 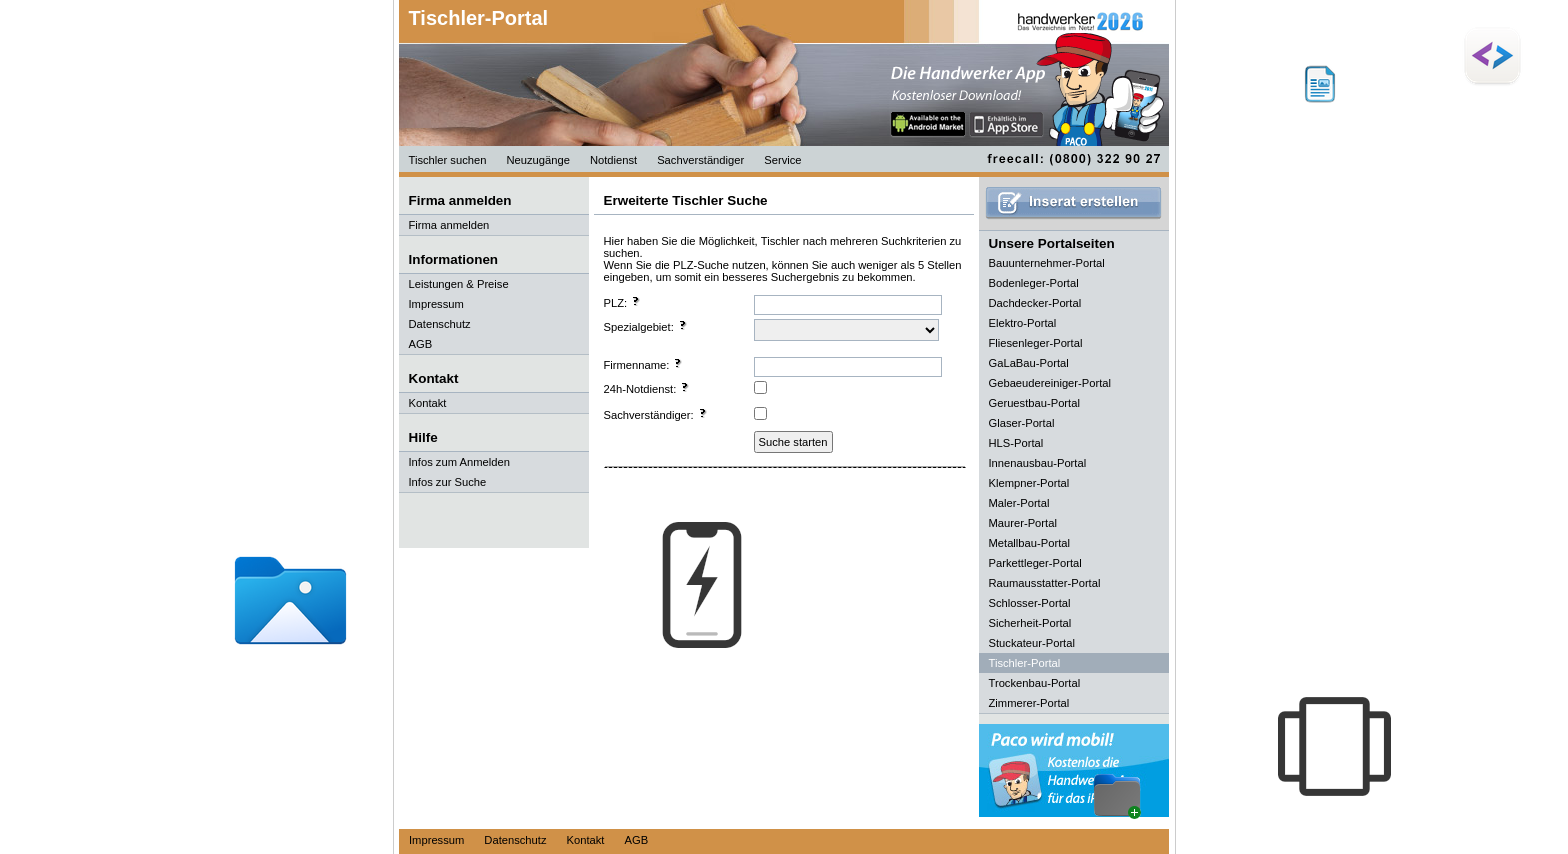 I want to click on create a new folder, so click(x=1117, y=795).